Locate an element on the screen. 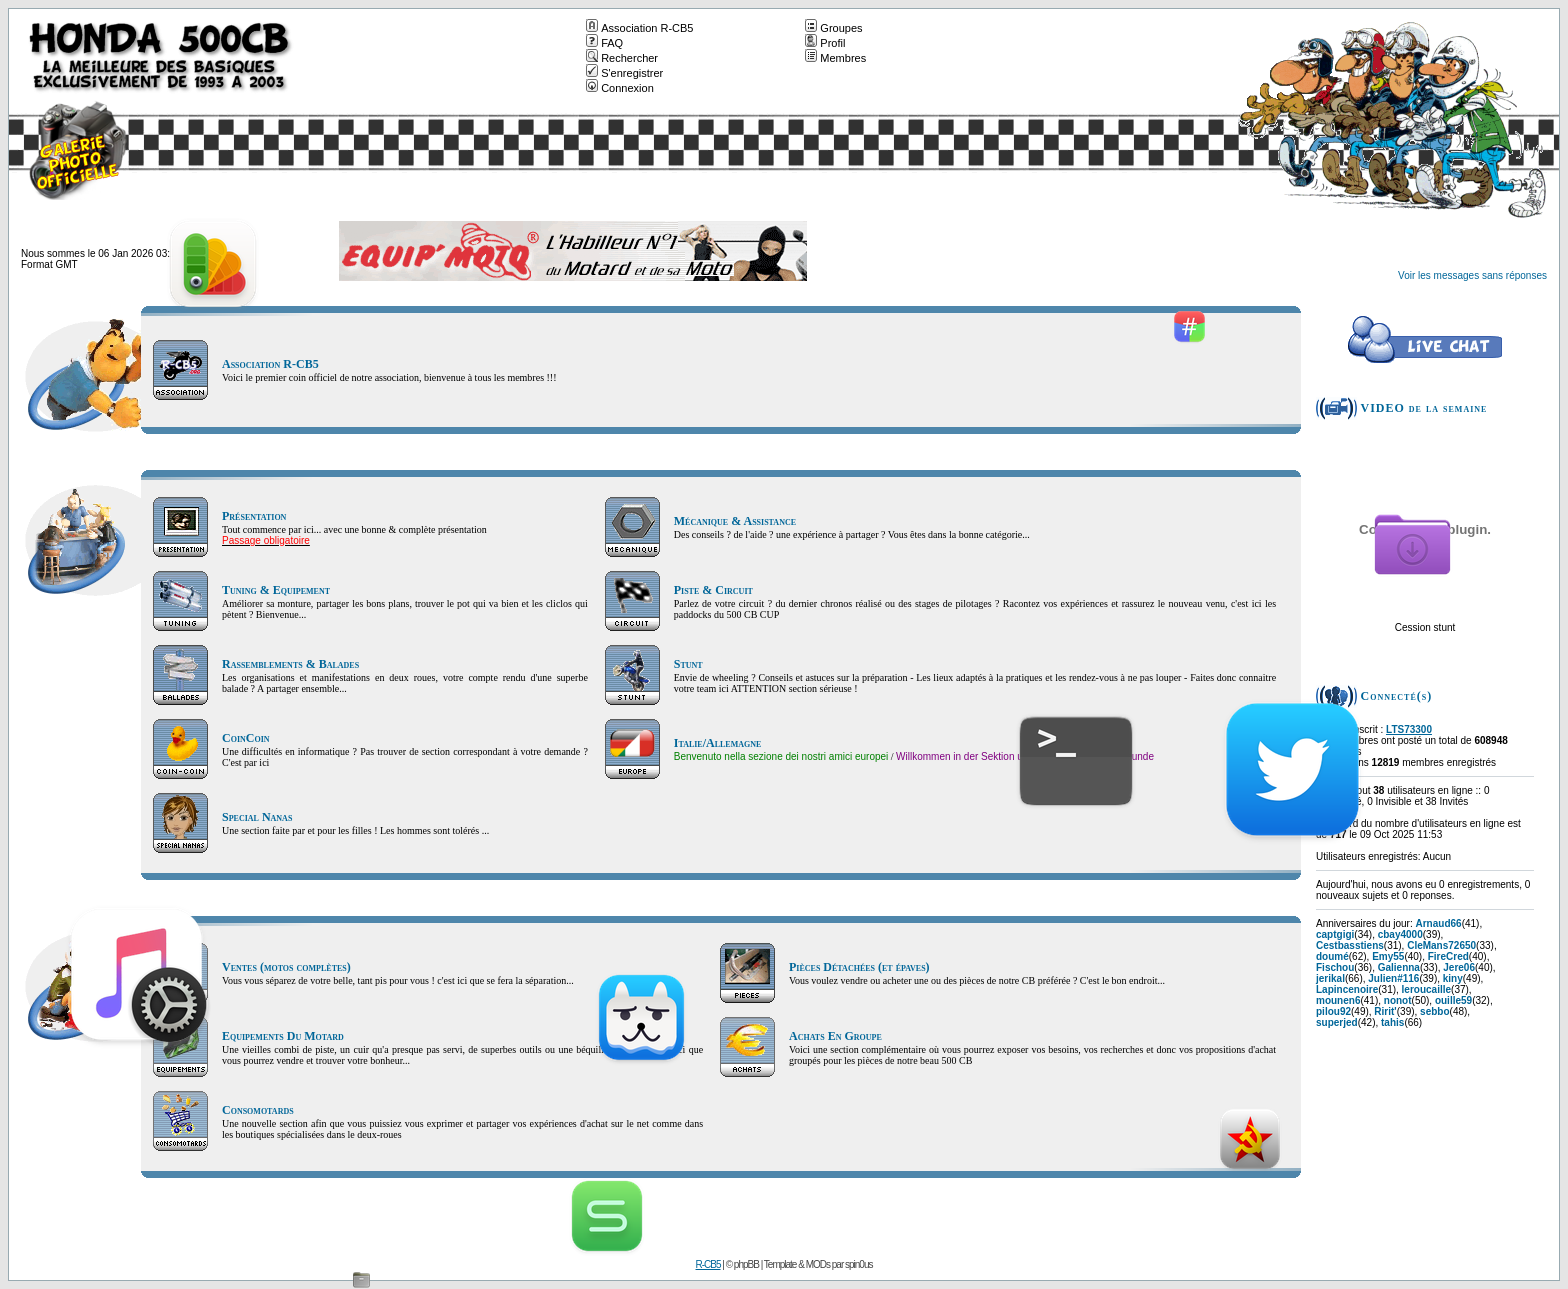 The height and width of the screenshot is (1289, 1568). open sk1 color picker application is located at coordinates (213, 264).